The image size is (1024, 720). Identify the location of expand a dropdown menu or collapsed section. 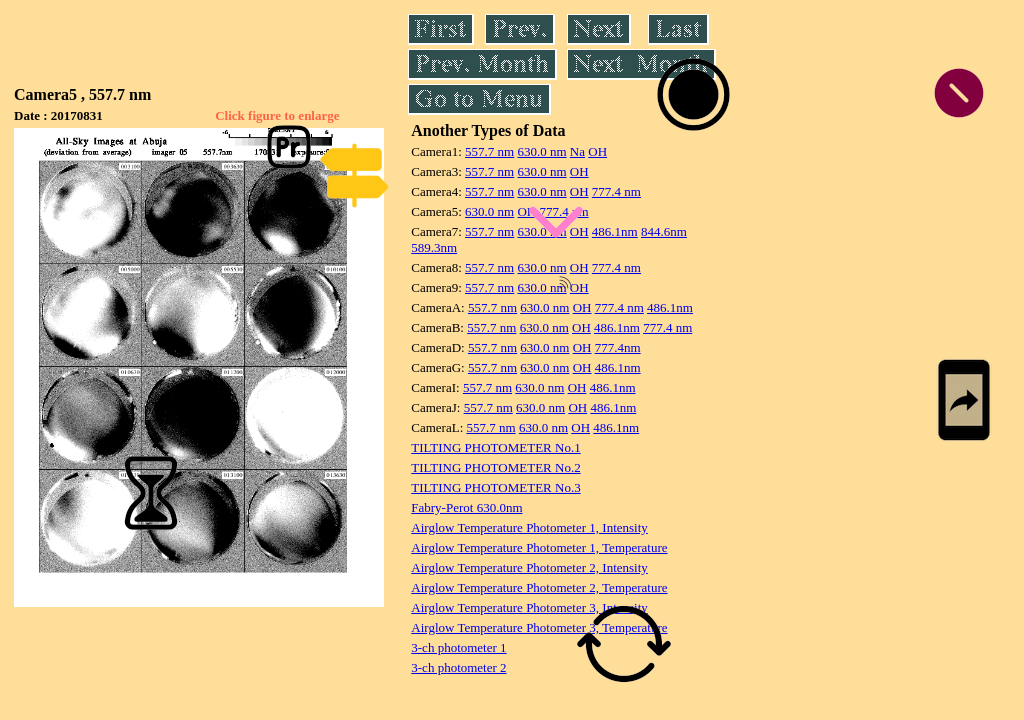
(556, 222).